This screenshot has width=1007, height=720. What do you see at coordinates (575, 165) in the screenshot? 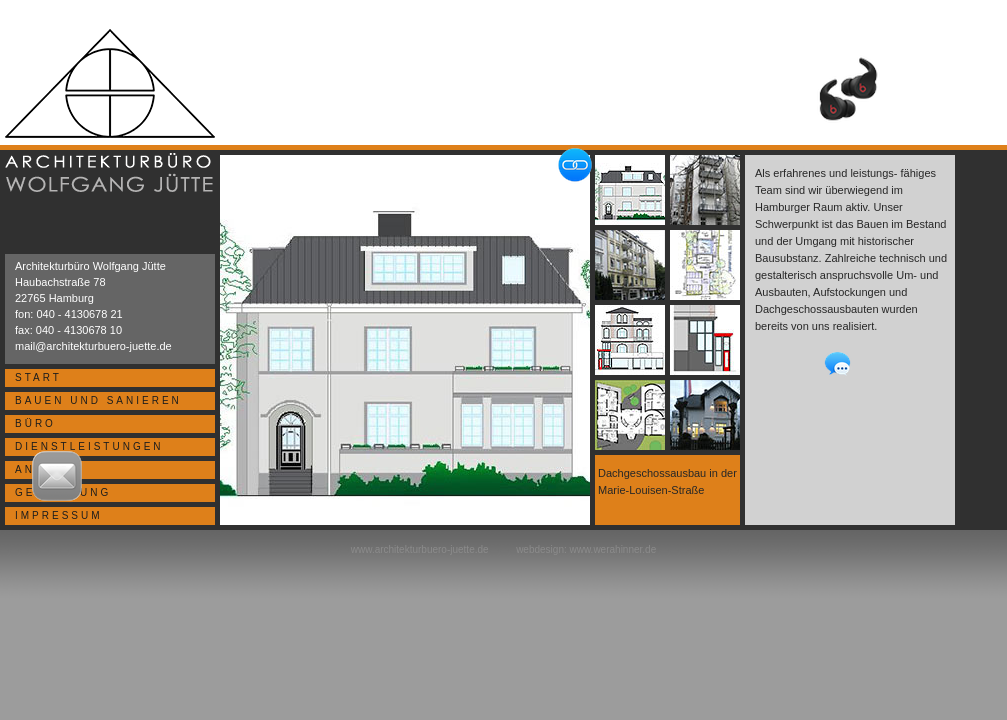
I see `manage paired bluetooth devices` at bounding box center [575, 165].